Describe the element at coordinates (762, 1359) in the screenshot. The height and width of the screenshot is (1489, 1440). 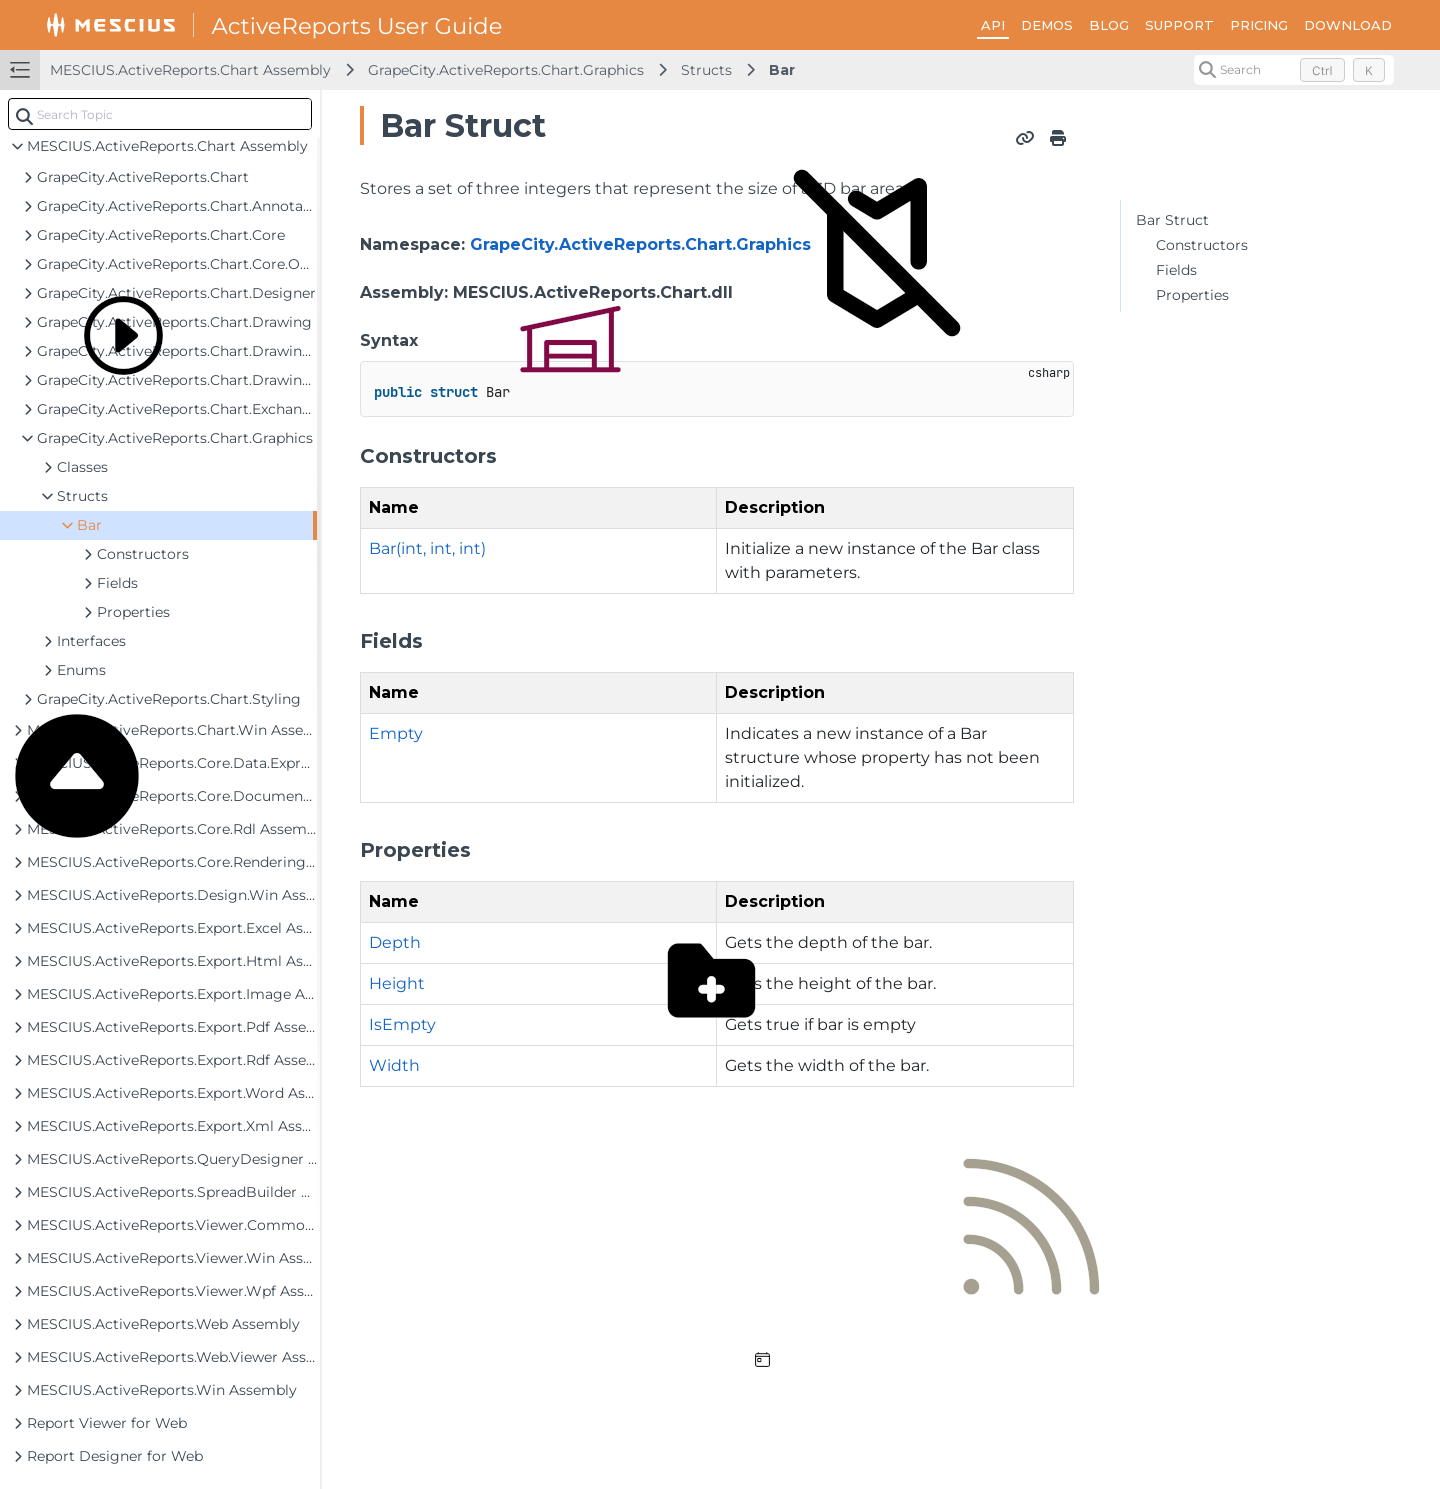
I see `view today's date or events` at that location.